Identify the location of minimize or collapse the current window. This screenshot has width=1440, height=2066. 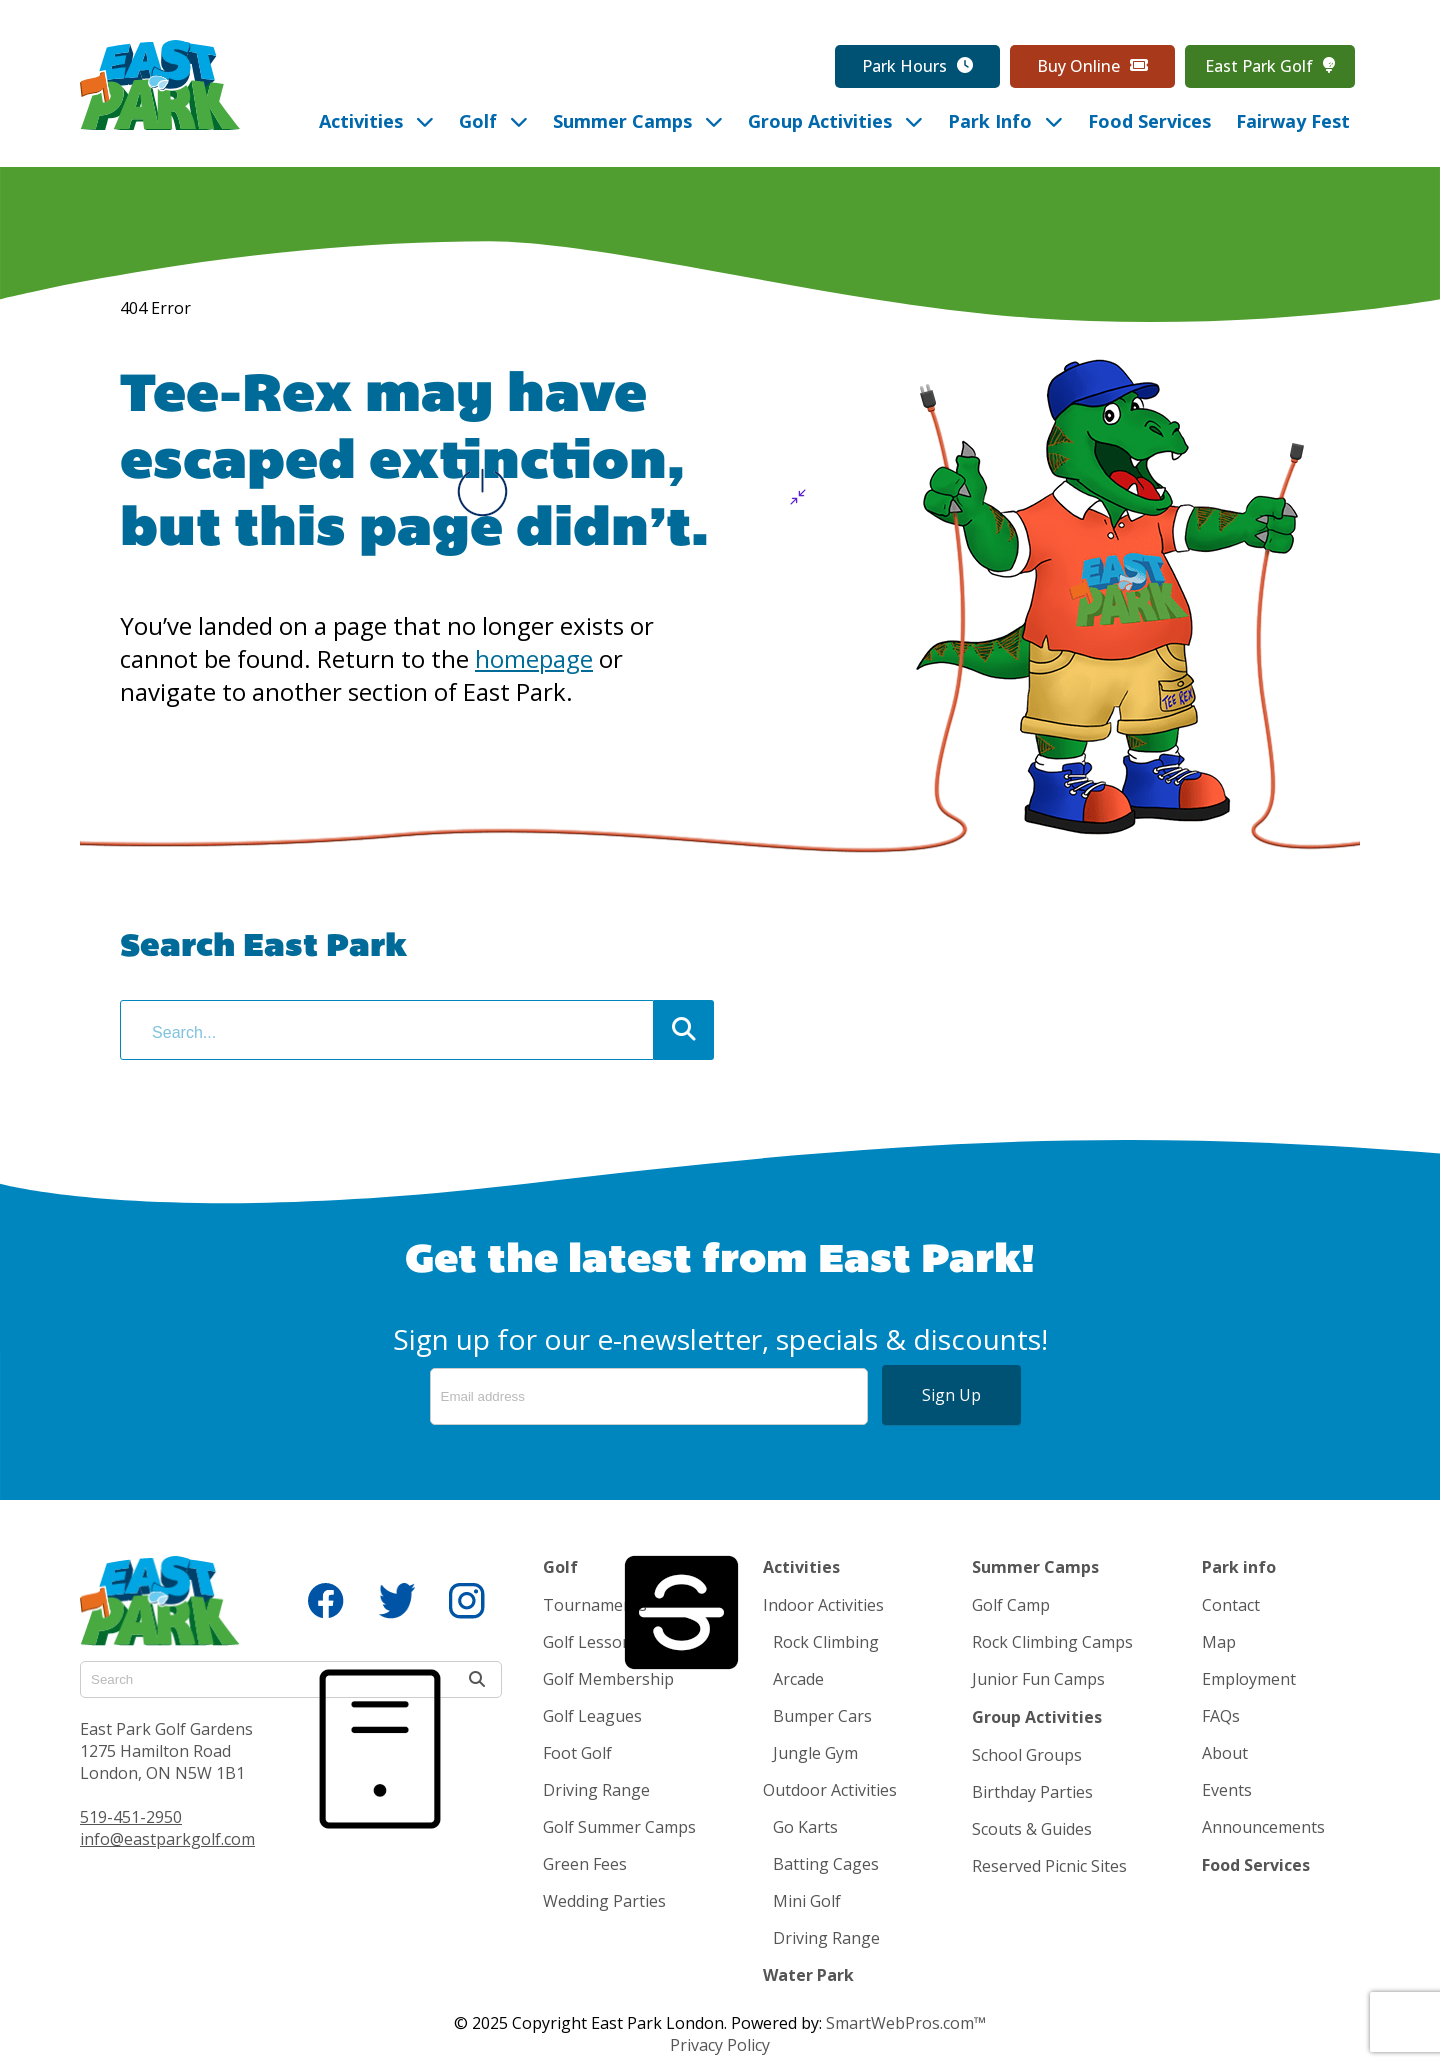
(798, 497).